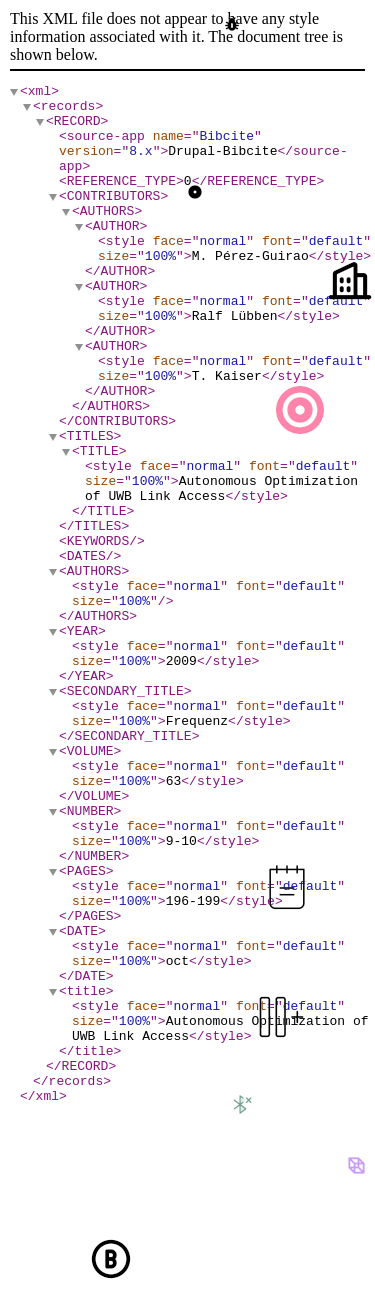  Describe the element at coordinates (111, 1259) in the screenshot. I see `indicates item or option labeled "B"` at that location.